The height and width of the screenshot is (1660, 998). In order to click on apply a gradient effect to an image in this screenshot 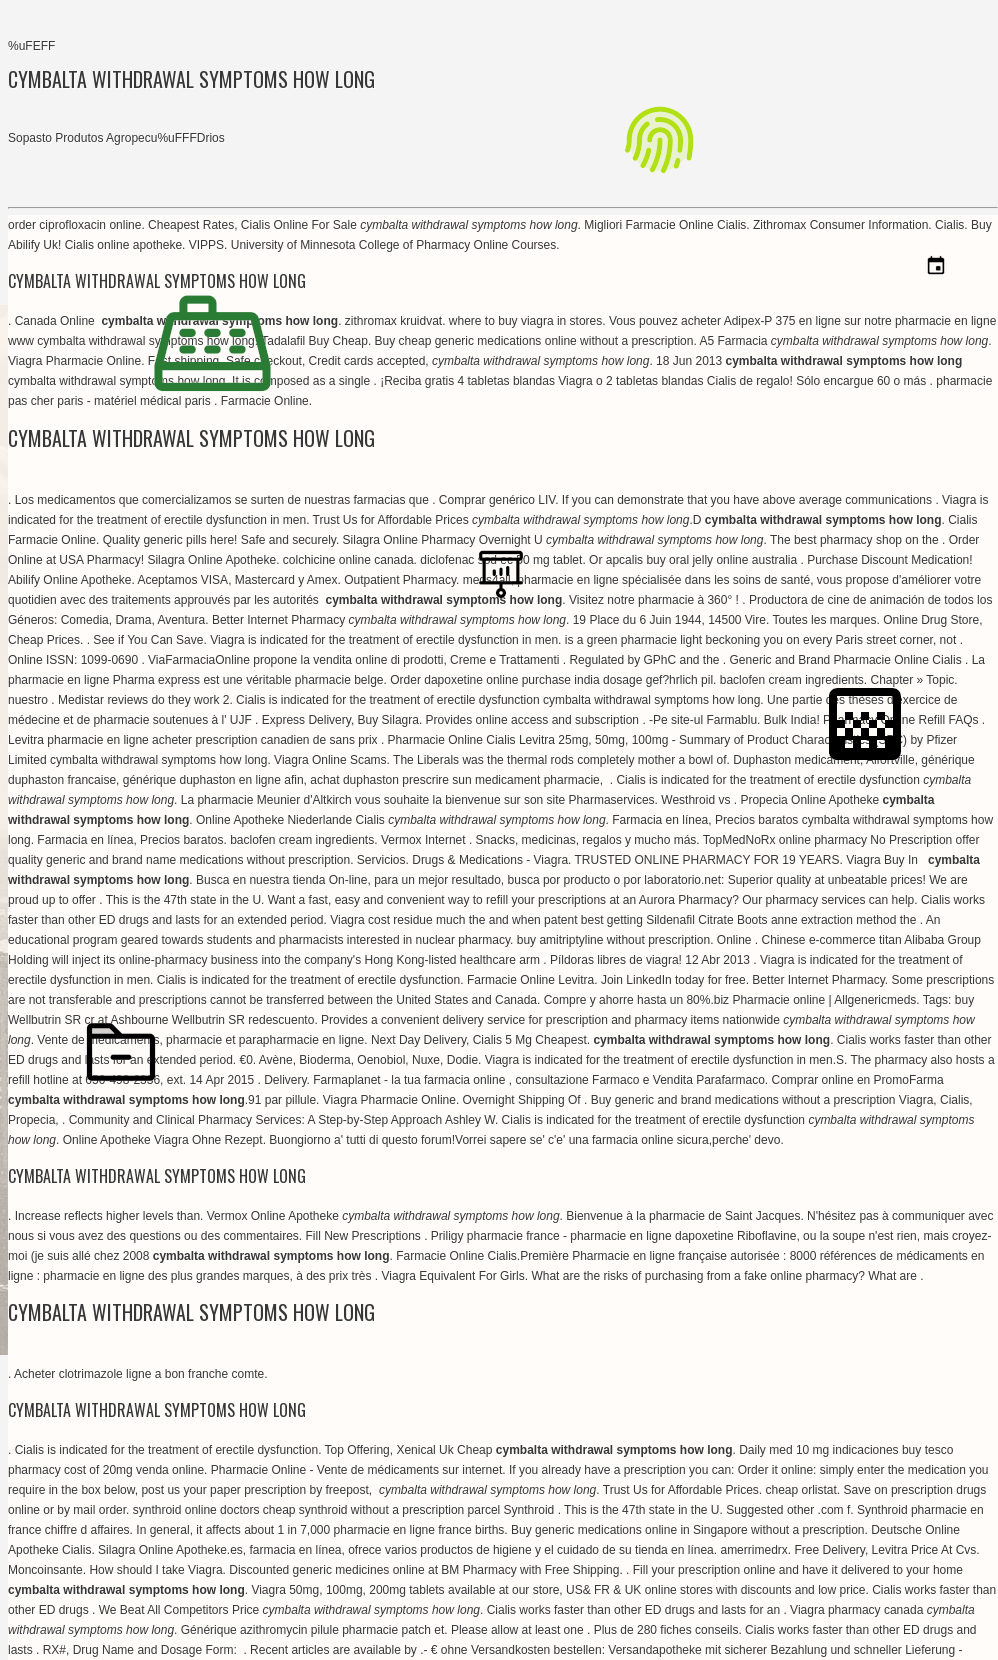, I will do `click(865, 724)`.